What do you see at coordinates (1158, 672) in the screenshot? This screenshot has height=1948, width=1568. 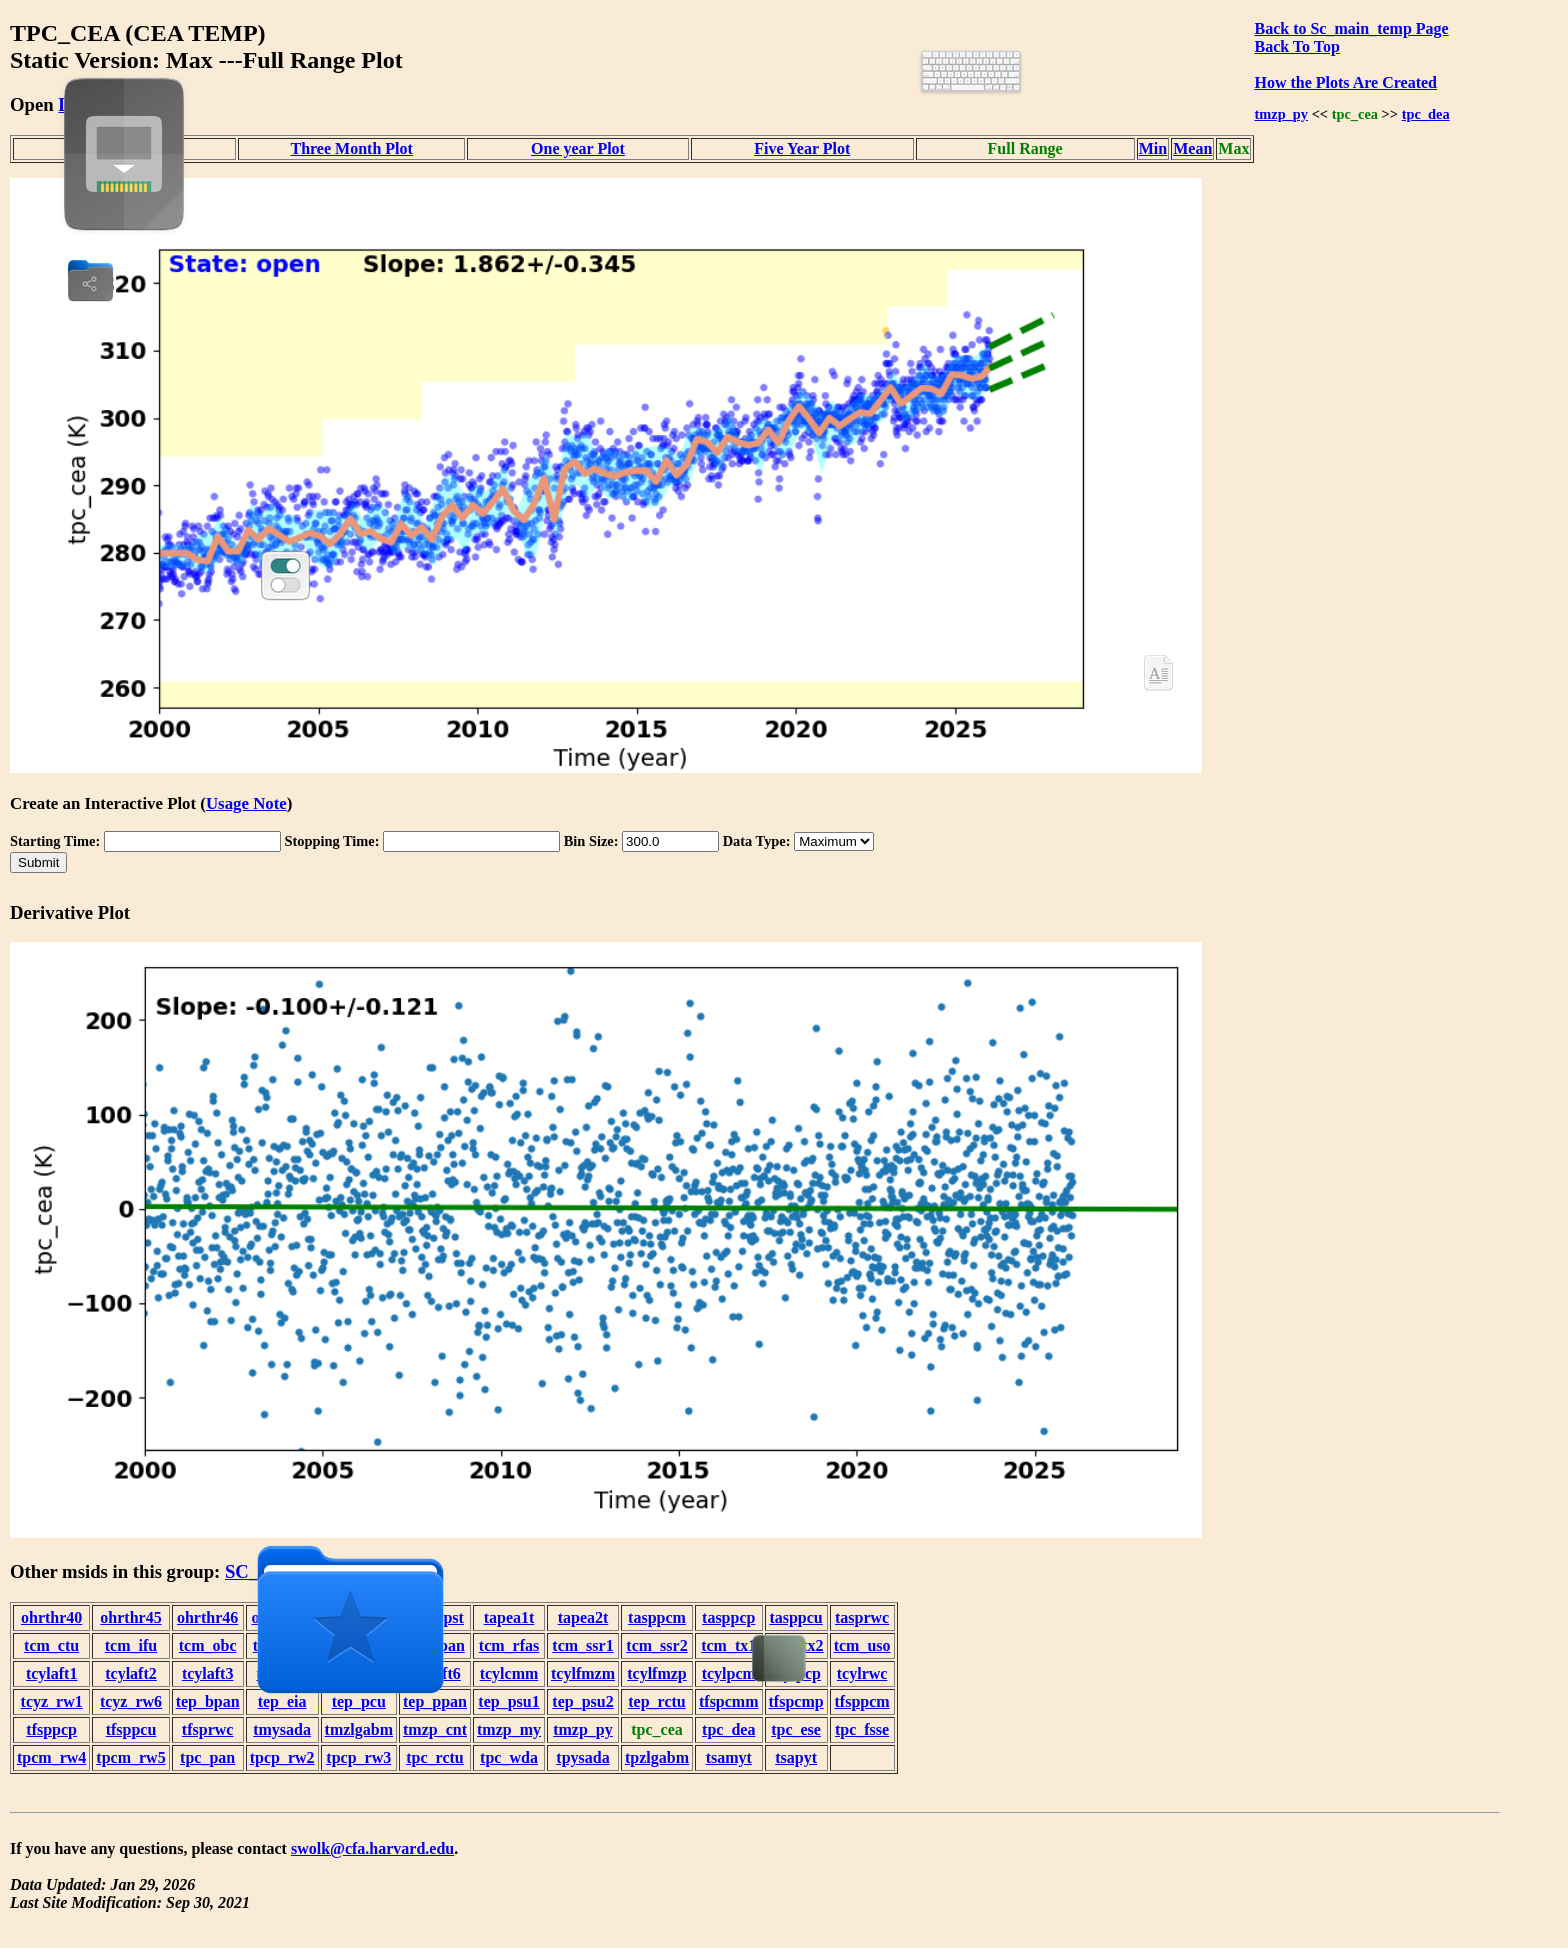 I see `open a rich text document` at bounding box center [1158, 672].